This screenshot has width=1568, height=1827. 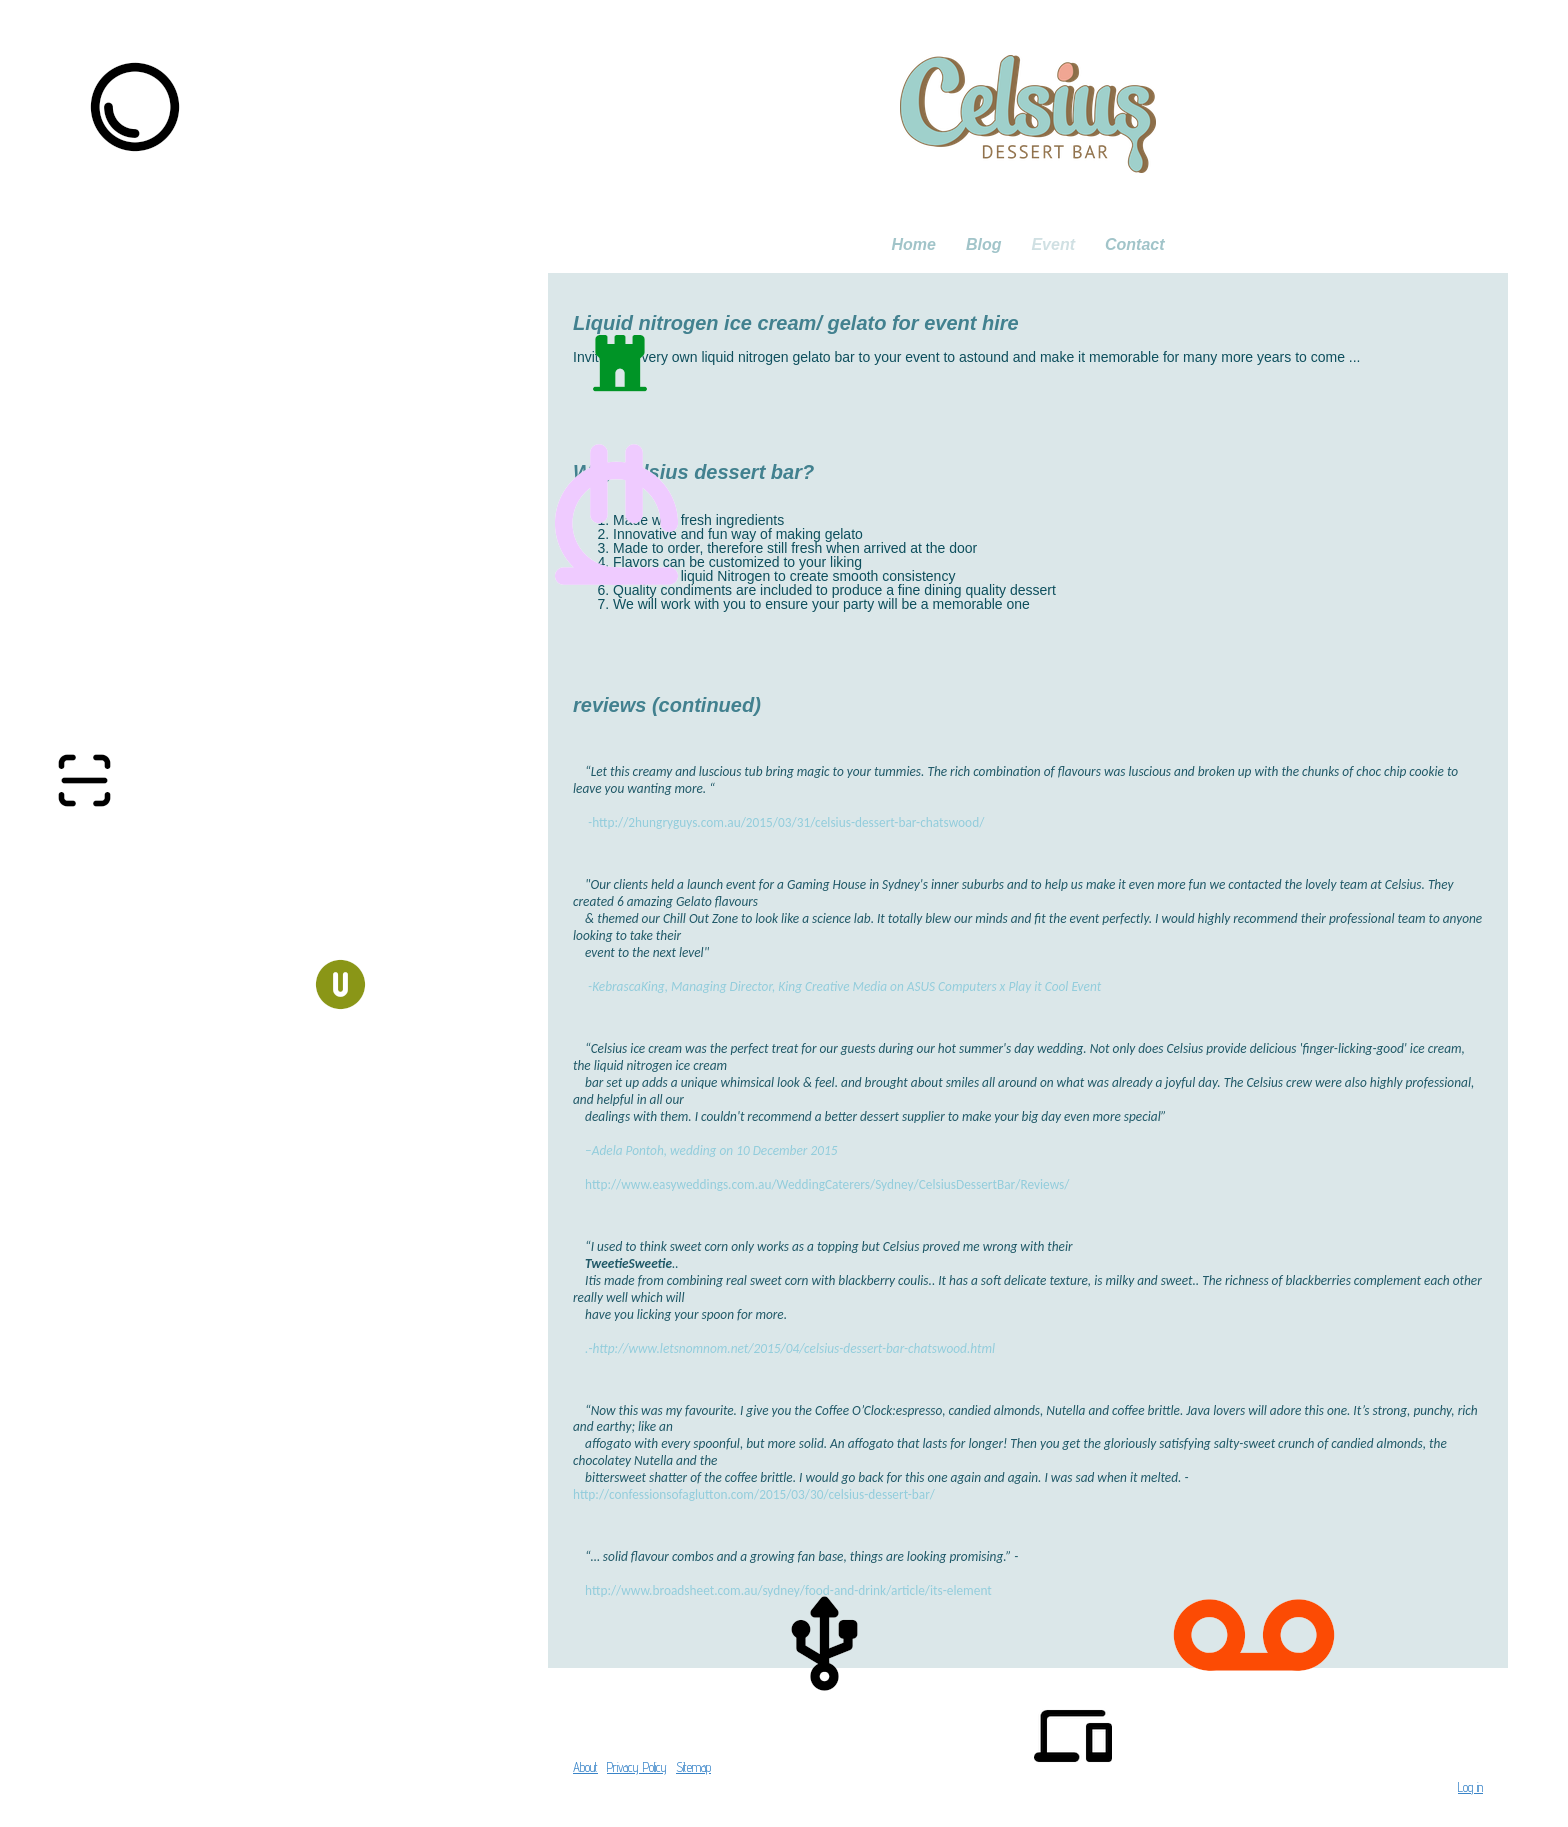 I want to click on indicates Georgian lari currency, so click(x=616, y=514).